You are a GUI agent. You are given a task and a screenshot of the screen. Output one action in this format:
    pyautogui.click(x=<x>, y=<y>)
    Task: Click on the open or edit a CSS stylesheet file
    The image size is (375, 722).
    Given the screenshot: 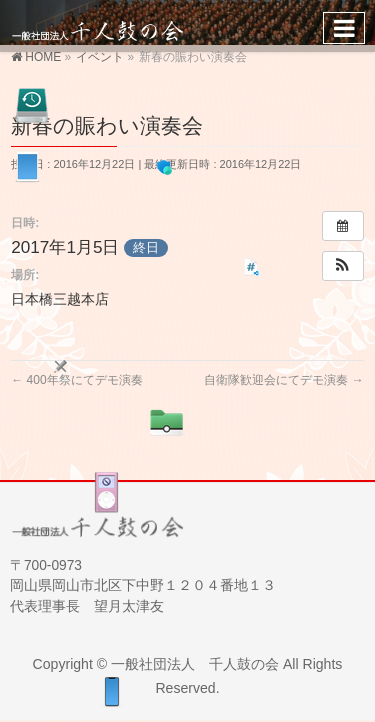 What is the action you would take?
    pyautogui.click(x=251, y=267)
    